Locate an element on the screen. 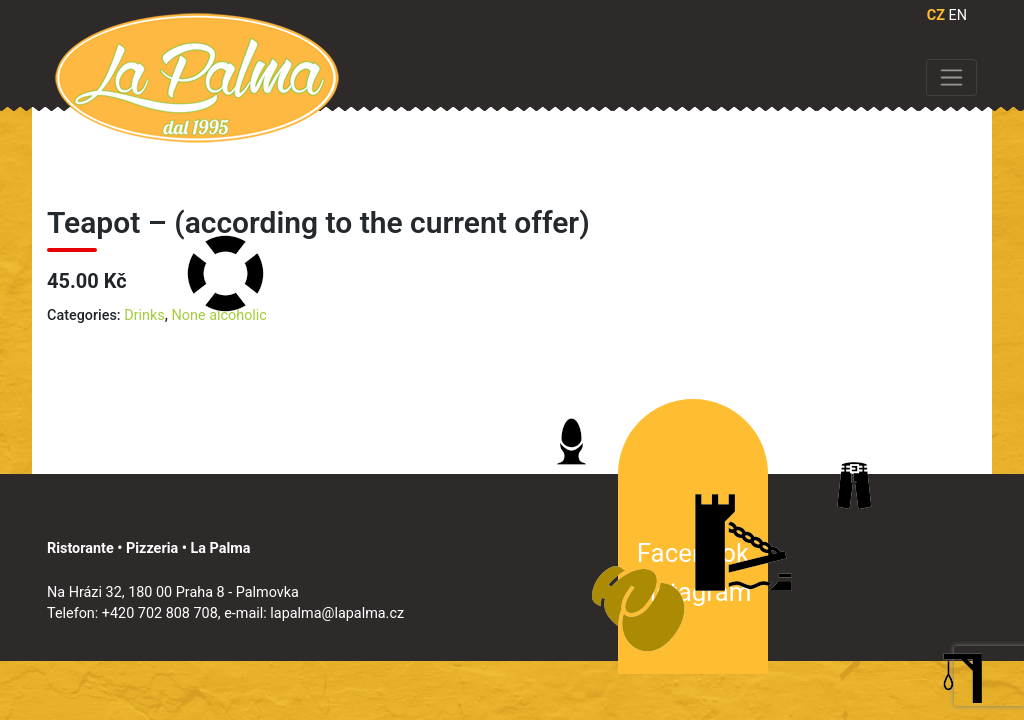 The image size is (1024, 720). access help or support center is located at coordinates (225, 273).